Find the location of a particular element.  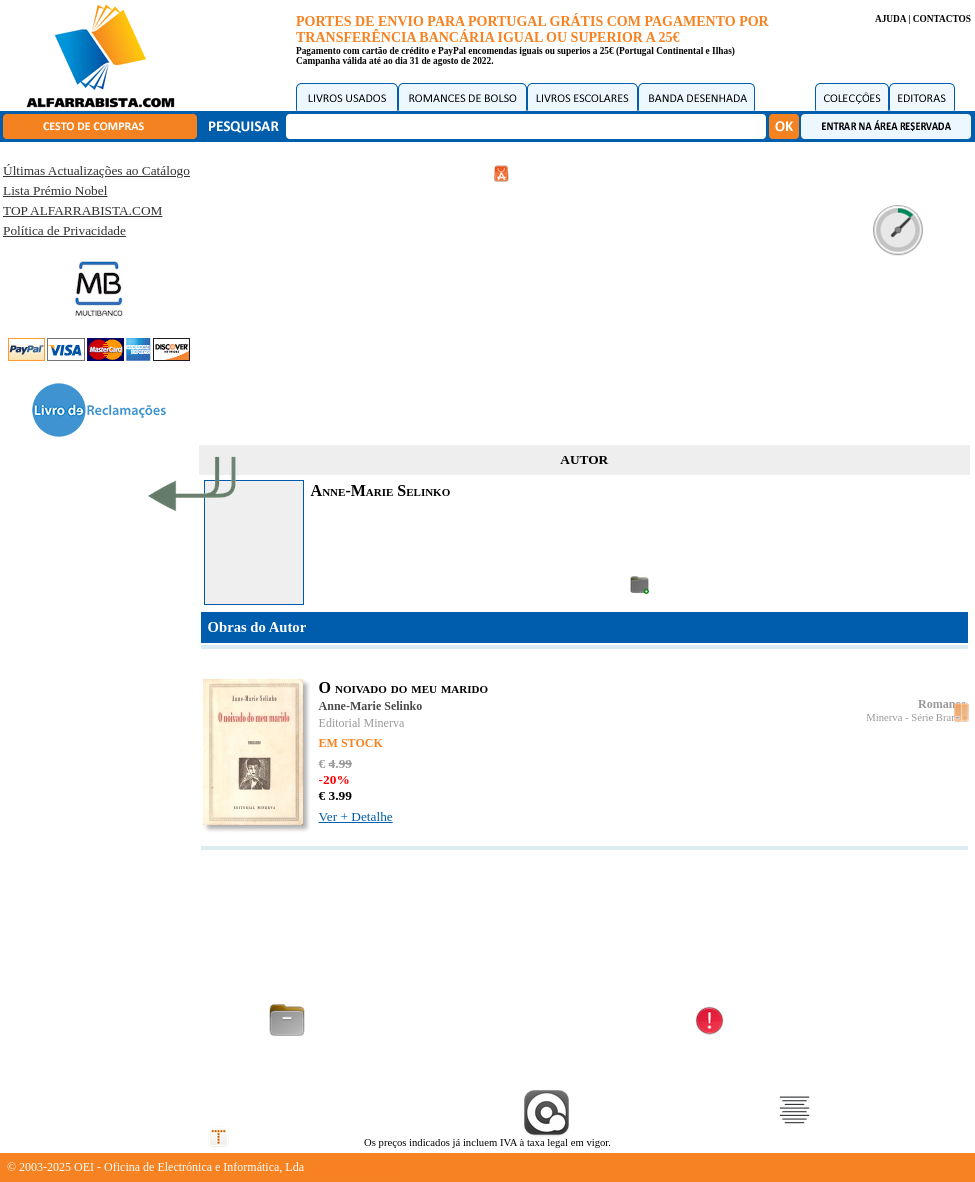

open sysprof system profiler is located at coordinates (898, 230).